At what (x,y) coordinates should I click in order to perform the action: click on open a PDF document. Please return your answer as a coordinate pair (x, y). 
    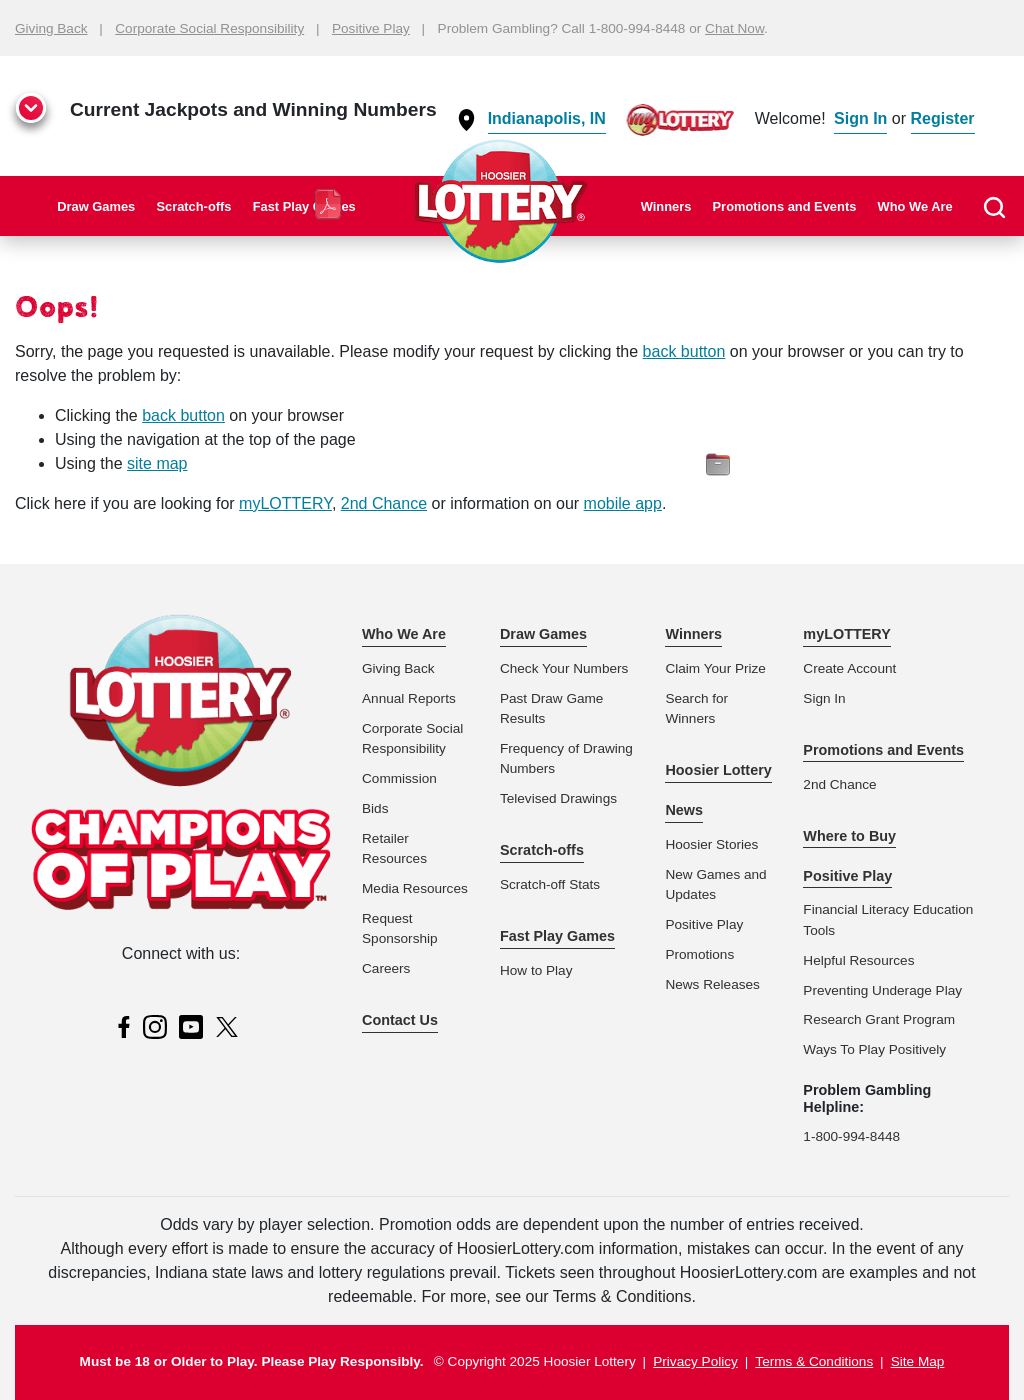
    Looking at the image, I should click on (328, 204).